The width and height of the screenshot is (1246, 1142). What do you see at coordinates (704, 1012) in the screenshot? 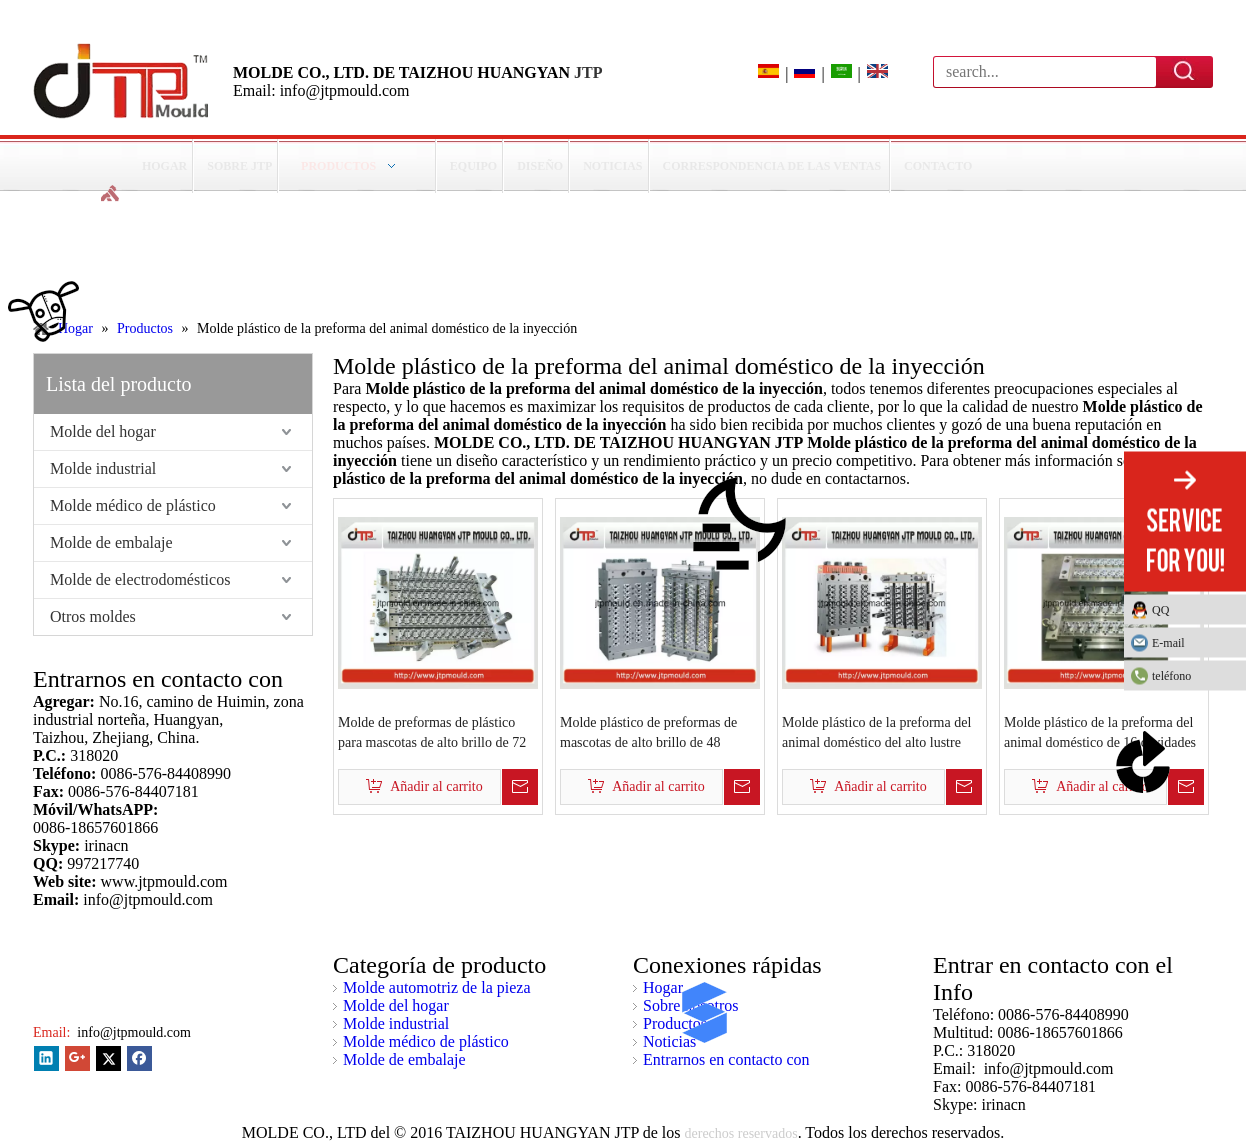
I see `open Spark AR Studio application` at bounding box center [704, 1012].